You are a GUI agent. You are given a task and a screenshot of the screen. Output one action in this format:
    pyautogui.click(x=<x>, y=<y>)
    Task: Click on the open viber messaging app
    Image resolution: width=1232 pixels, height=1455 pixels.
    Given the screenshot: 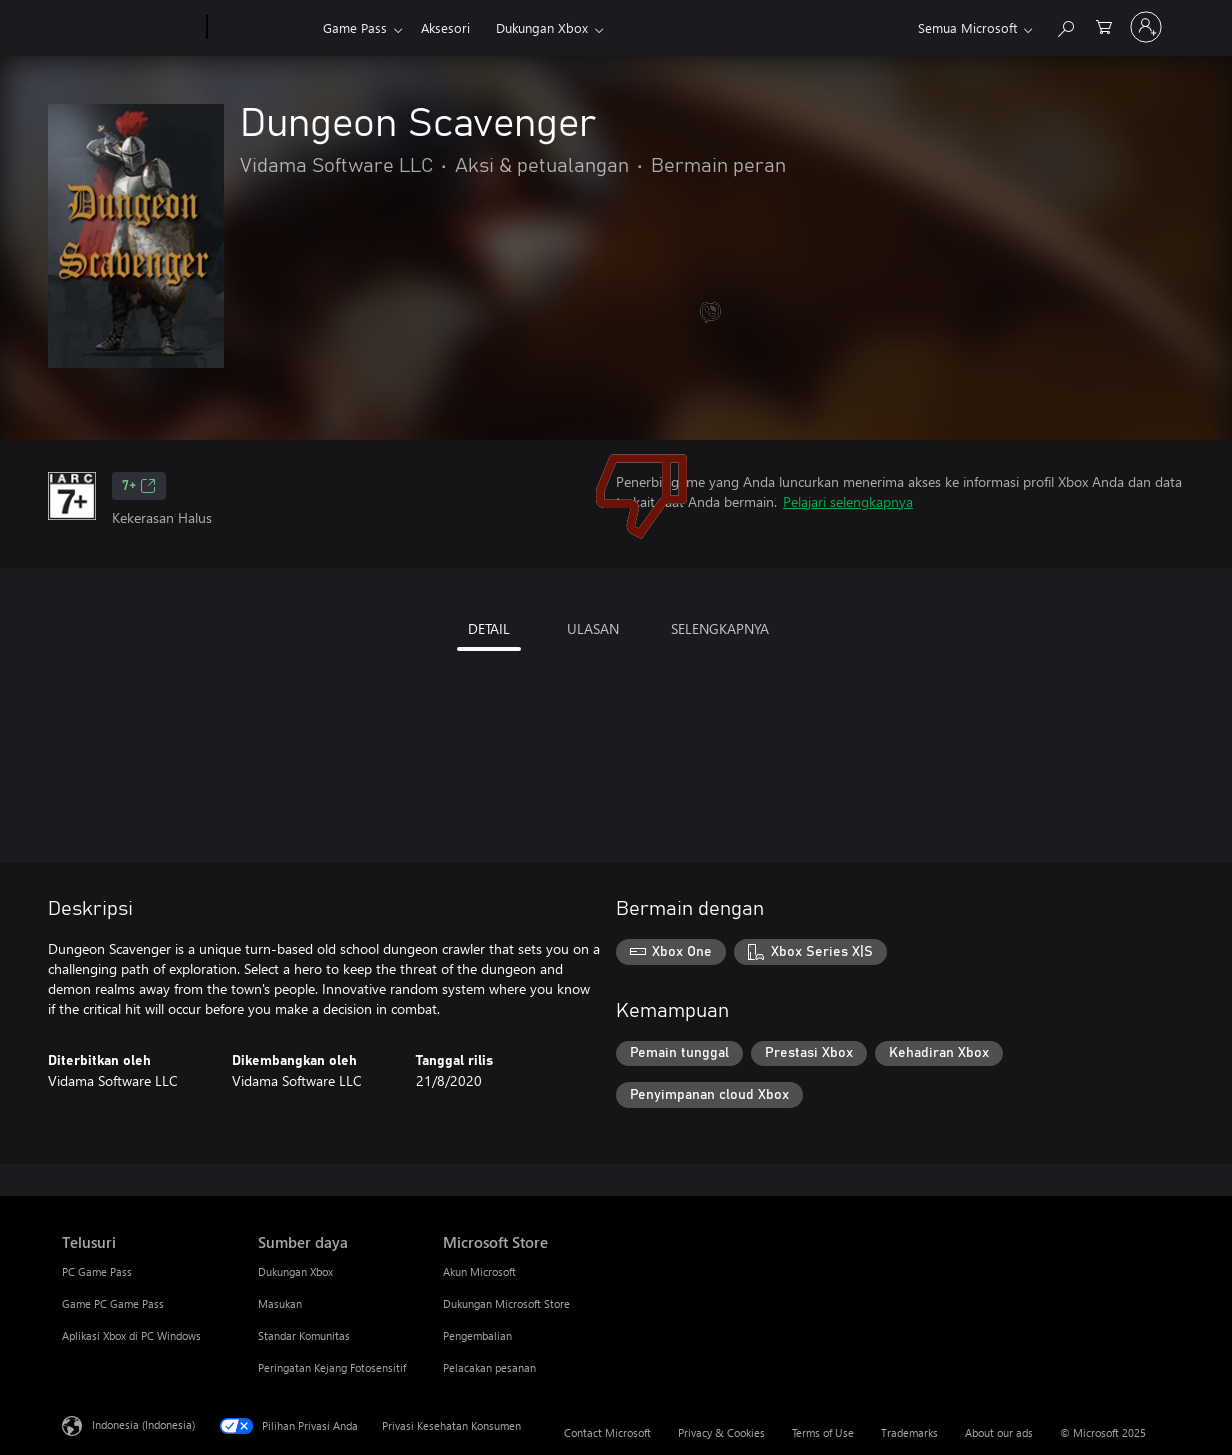 What is the action you would take?
    pyautogui.click(x=710, y=312)
    